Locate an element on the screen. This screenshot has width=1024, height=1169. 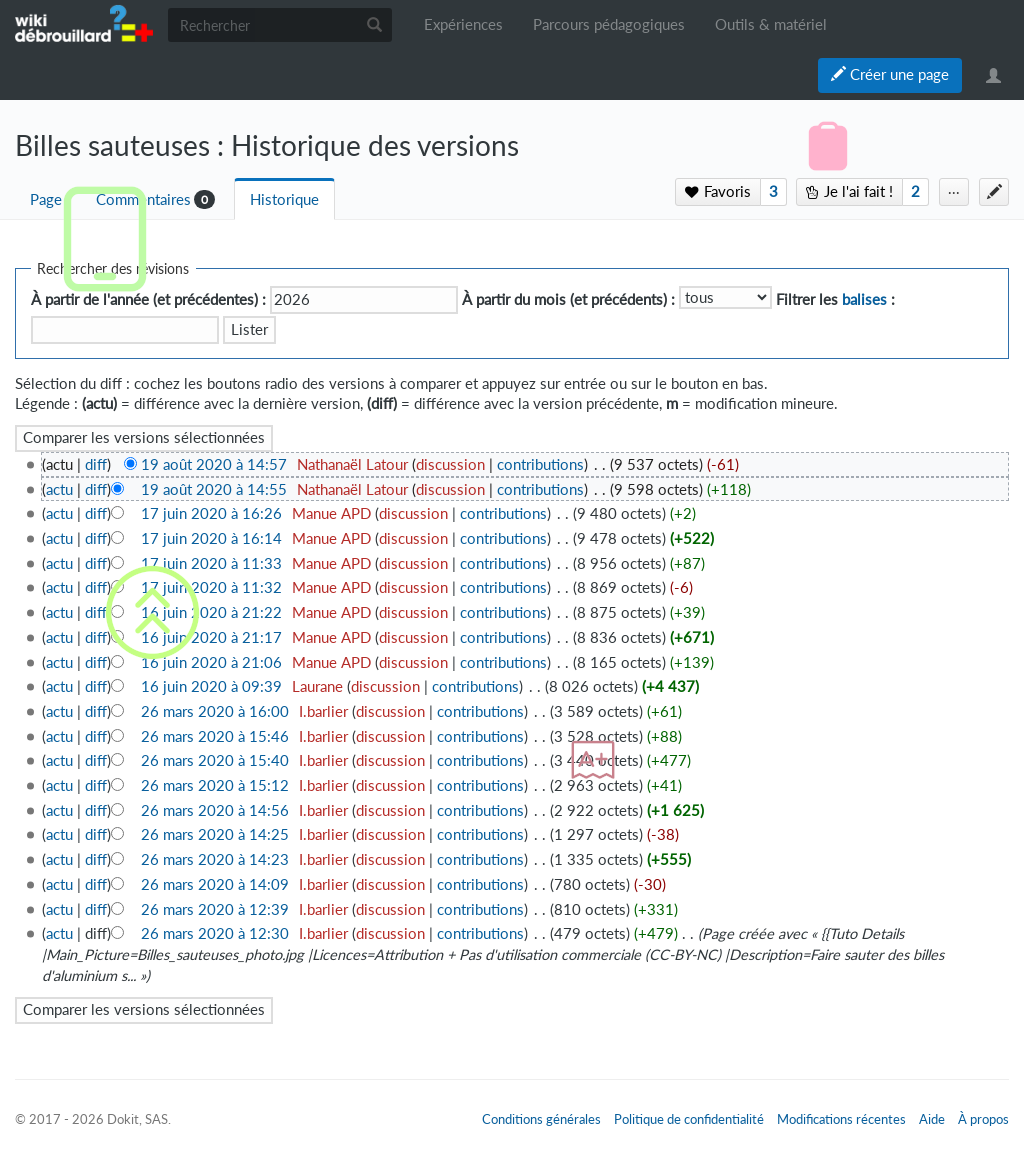
copy content to clipboard is located at coordinates (828, 146).